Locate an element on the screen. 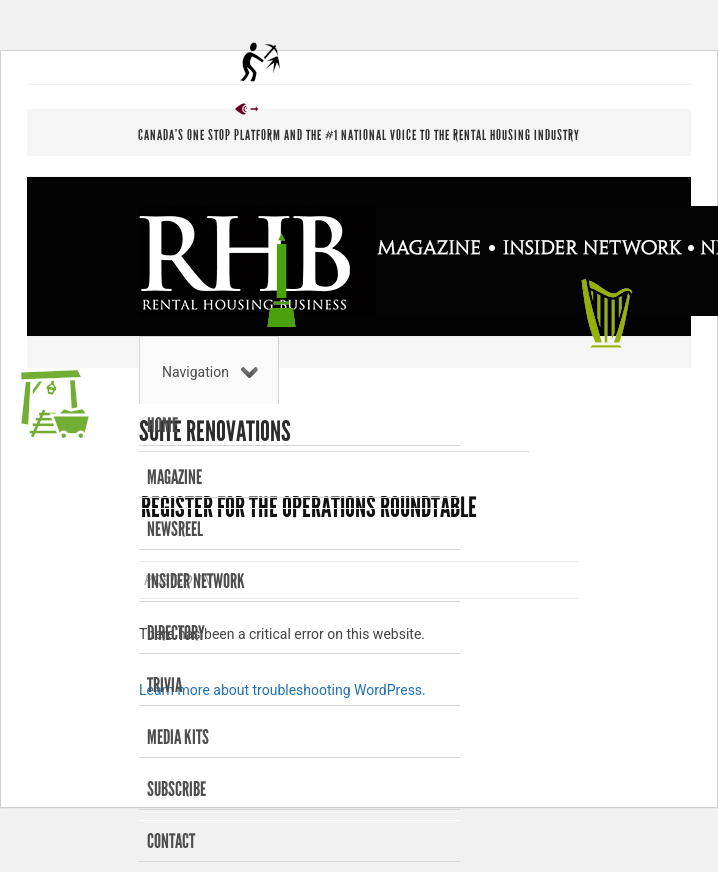 This screenshot has width=718, height=872. indicates a monument or landmark location is located at coordinates (281, 280).